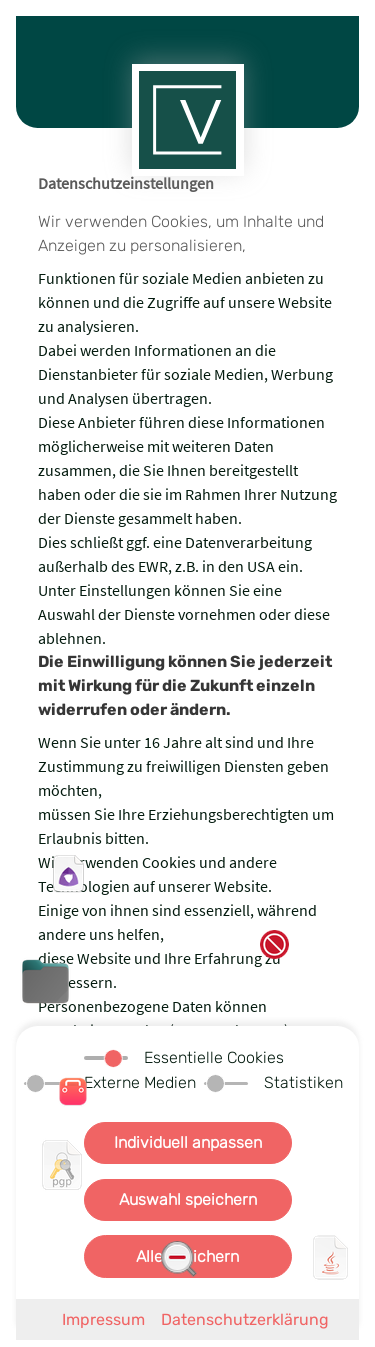 The width and height of the screenshot is (375, 1347). I want to click on open folder to view contents, so click(45, 981).